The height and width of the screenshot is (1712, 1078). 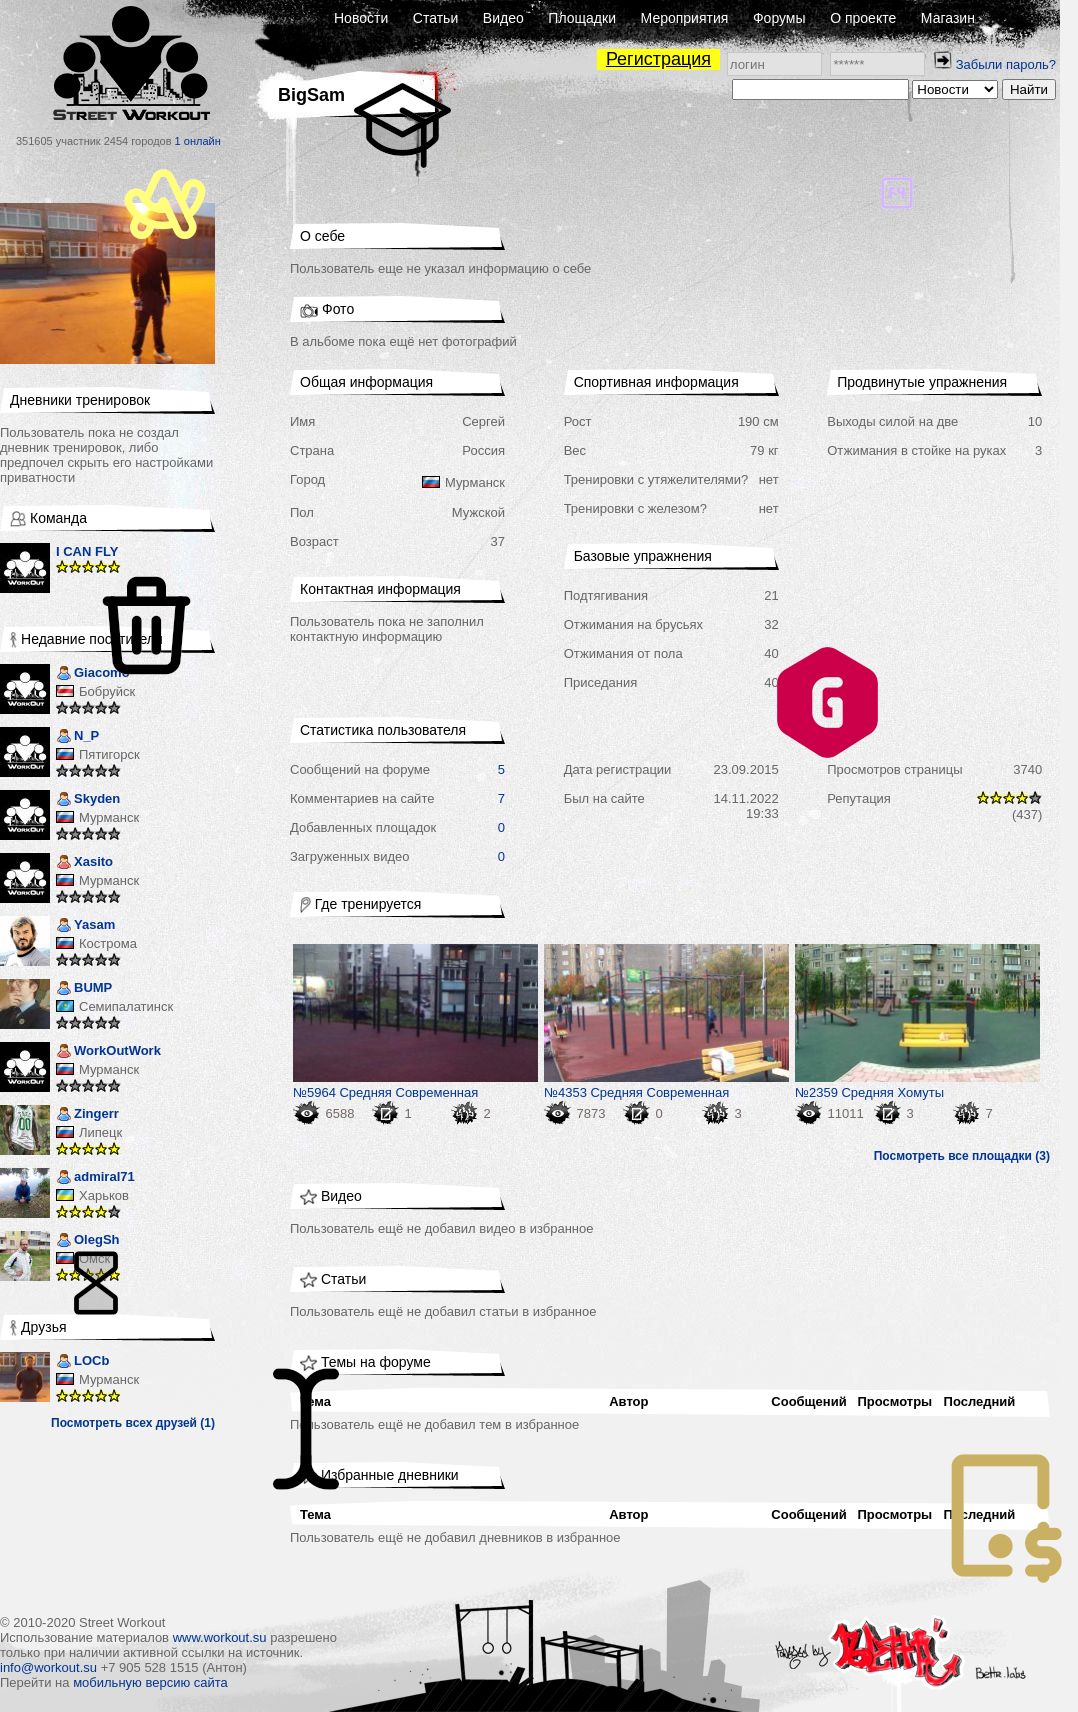 What do you see at coordinates (897, 193) in the screenshot?
I see `press F4 keyboard shortcut` at bounding box center [897, 193].